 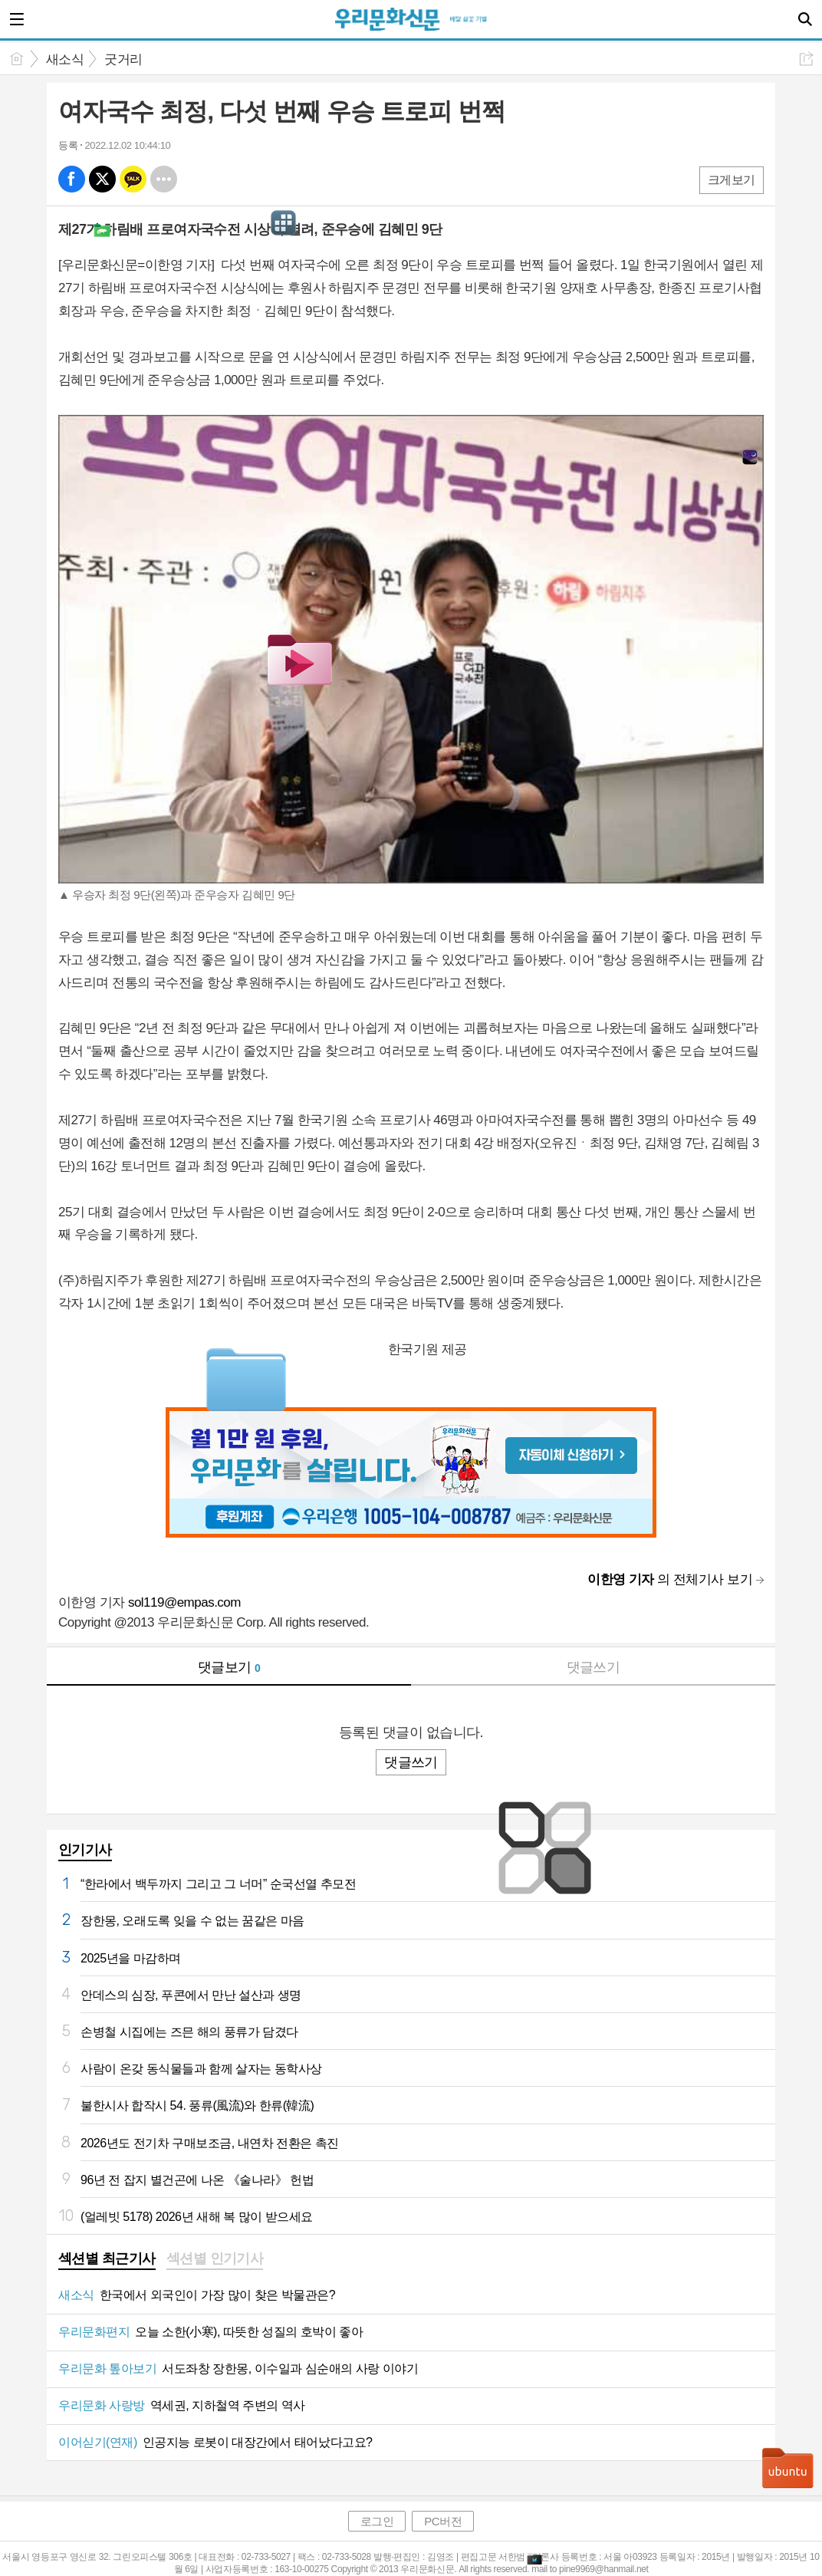 I want to click on open the openSUSE linux files folder, so click(x=102, y=231).